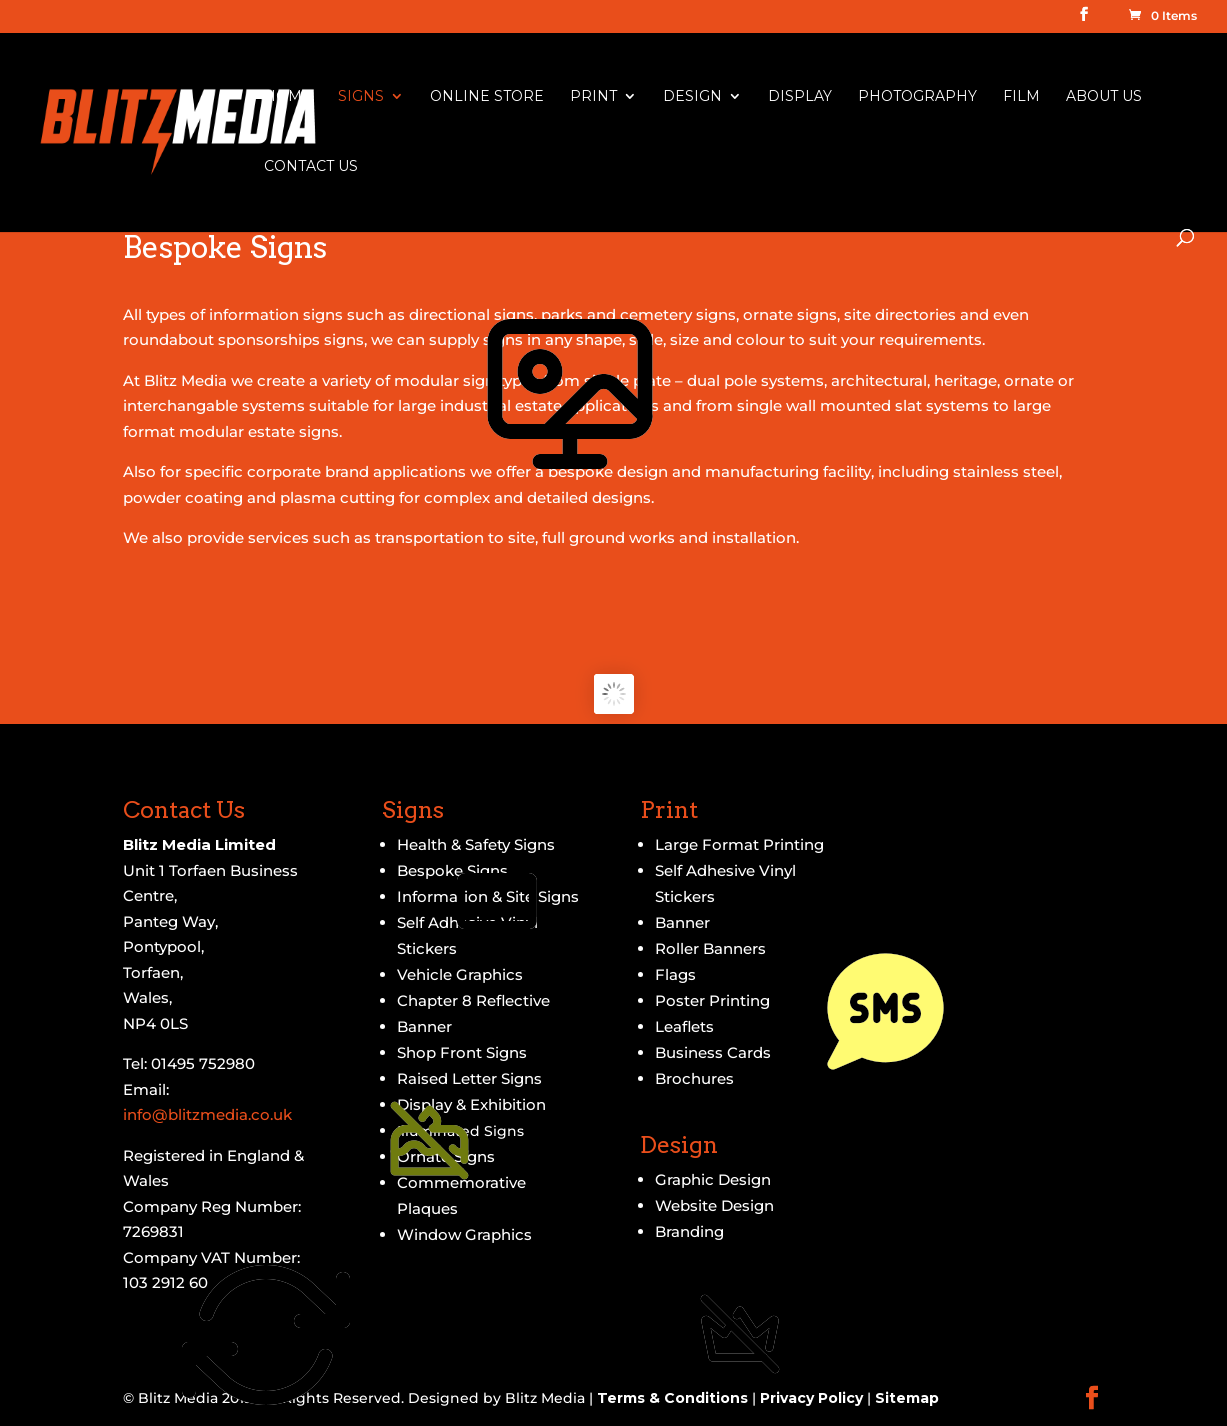 The width and height of the screenshot is (1227, 1426). What do you see at coordinates (266, 1335) in the screenshot?
I see `refresh or reload content` at bounding box center [266, 1335].